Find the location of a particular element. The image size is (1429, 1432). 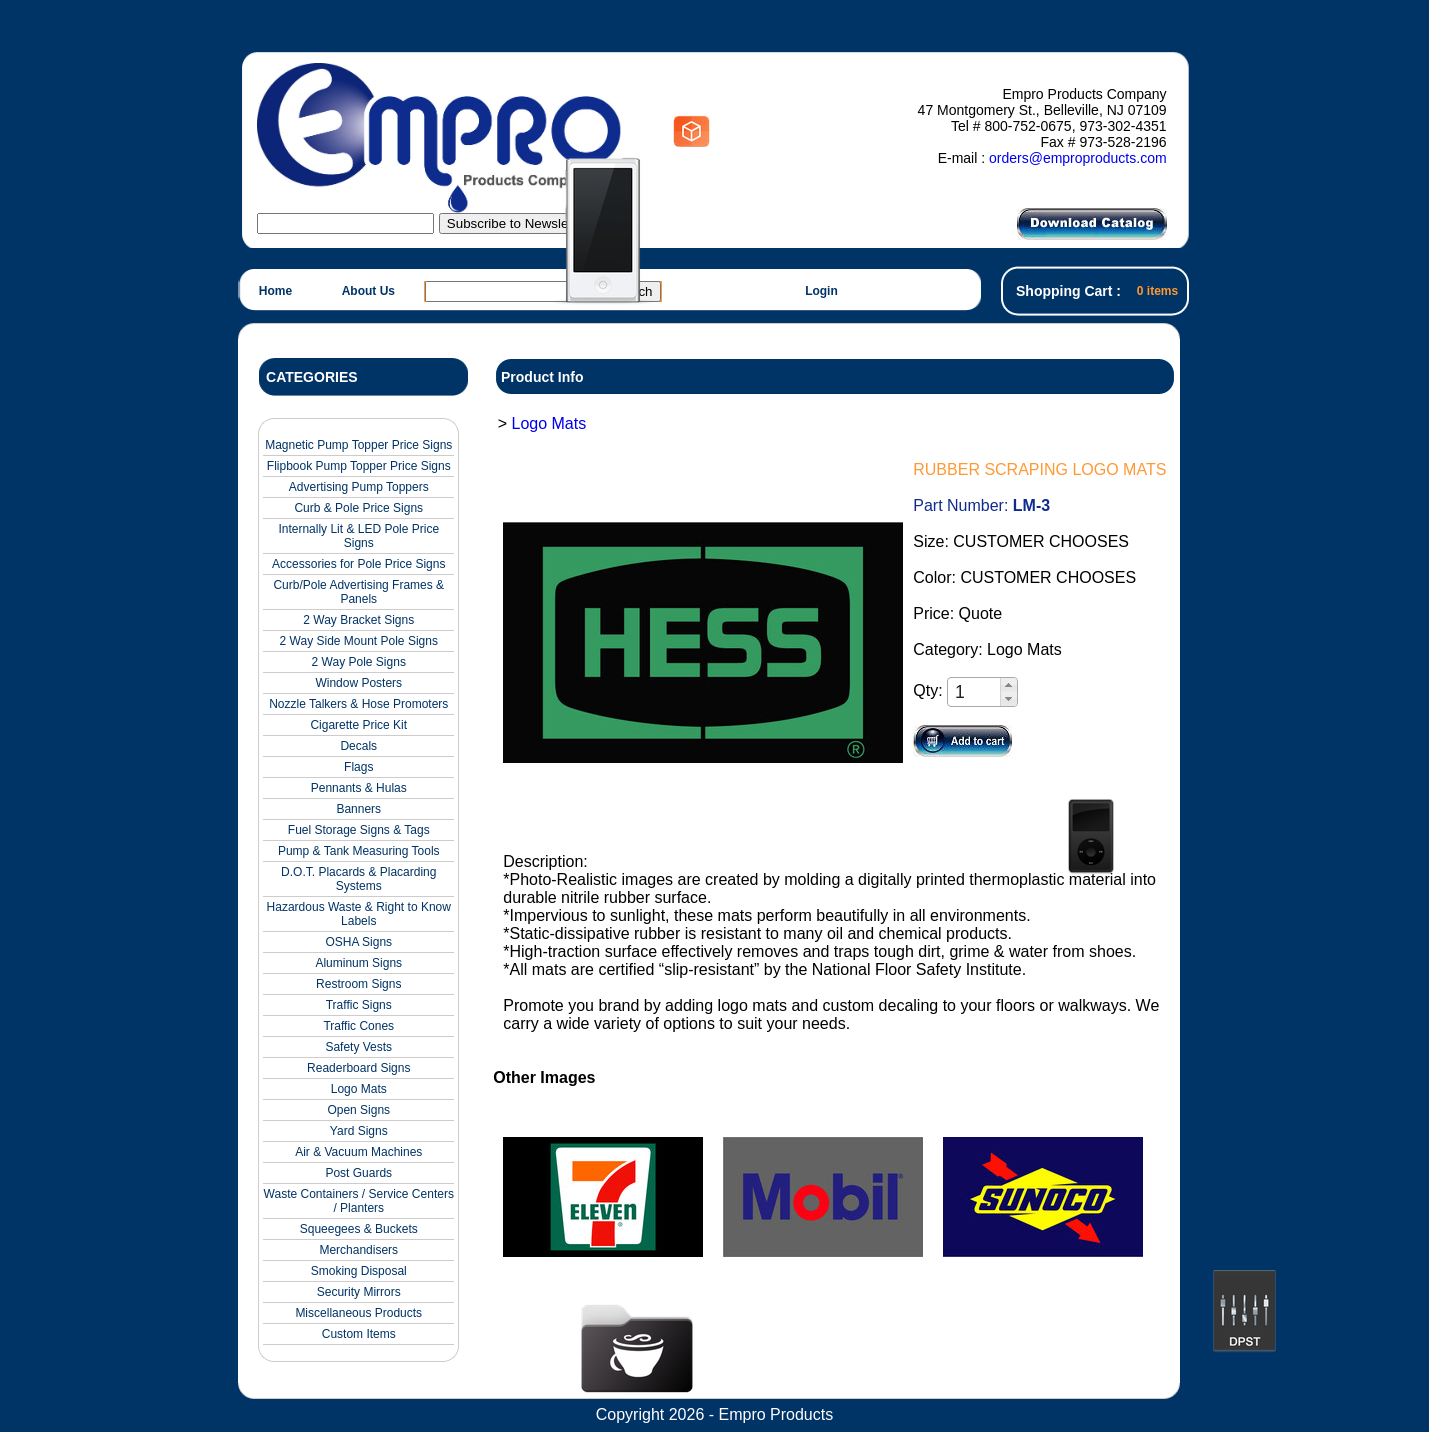

open GarageBand audio mixing controls is located at coordinates (1244, 1312).